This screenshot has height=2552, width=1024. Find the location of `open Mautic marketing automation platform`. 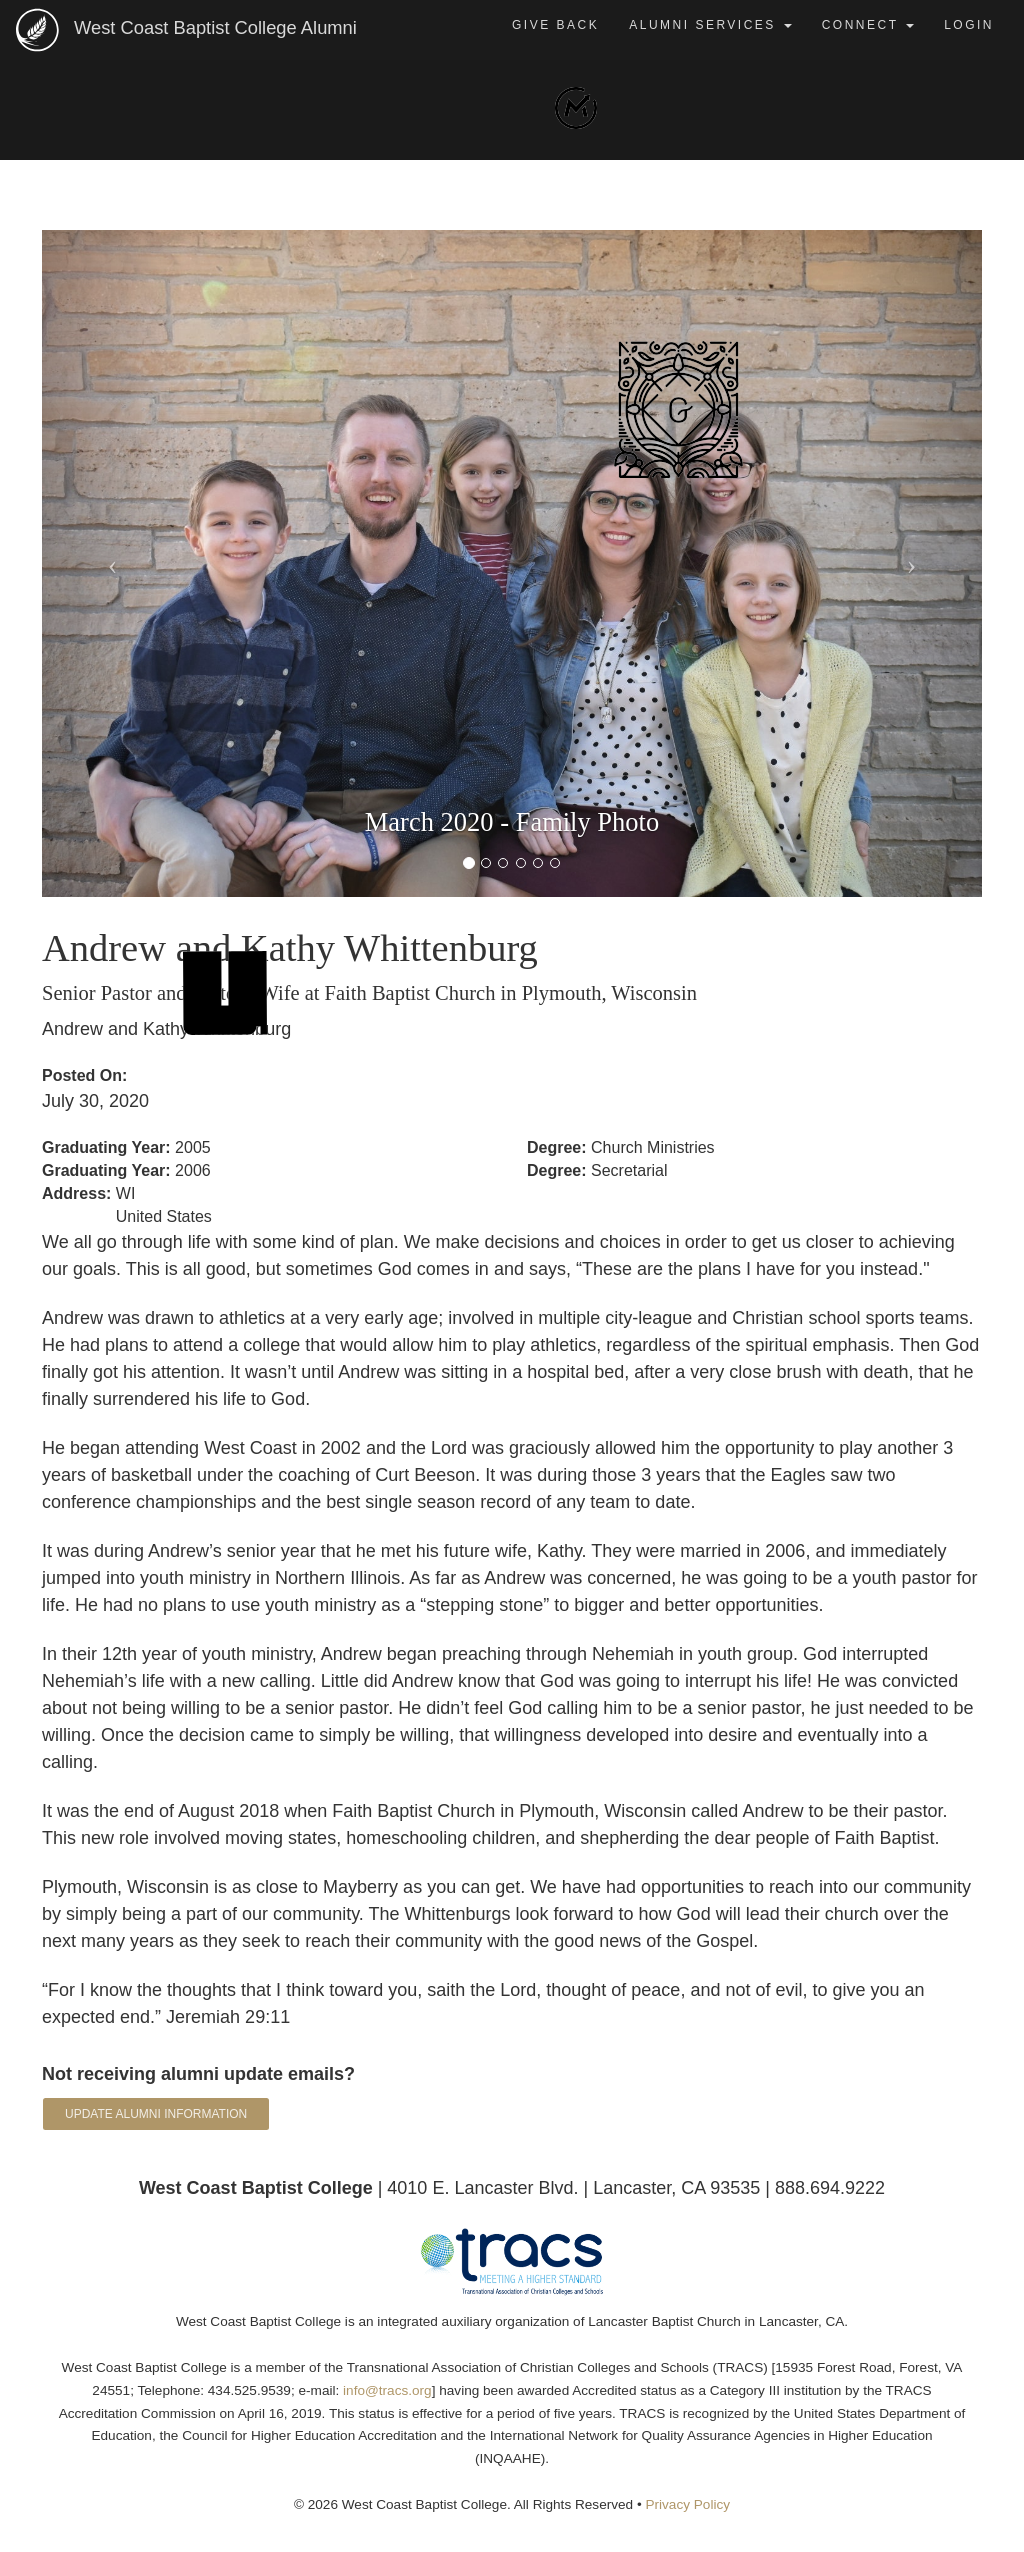

open Mautic marketing automation platform is located at coordinates (576, 108).